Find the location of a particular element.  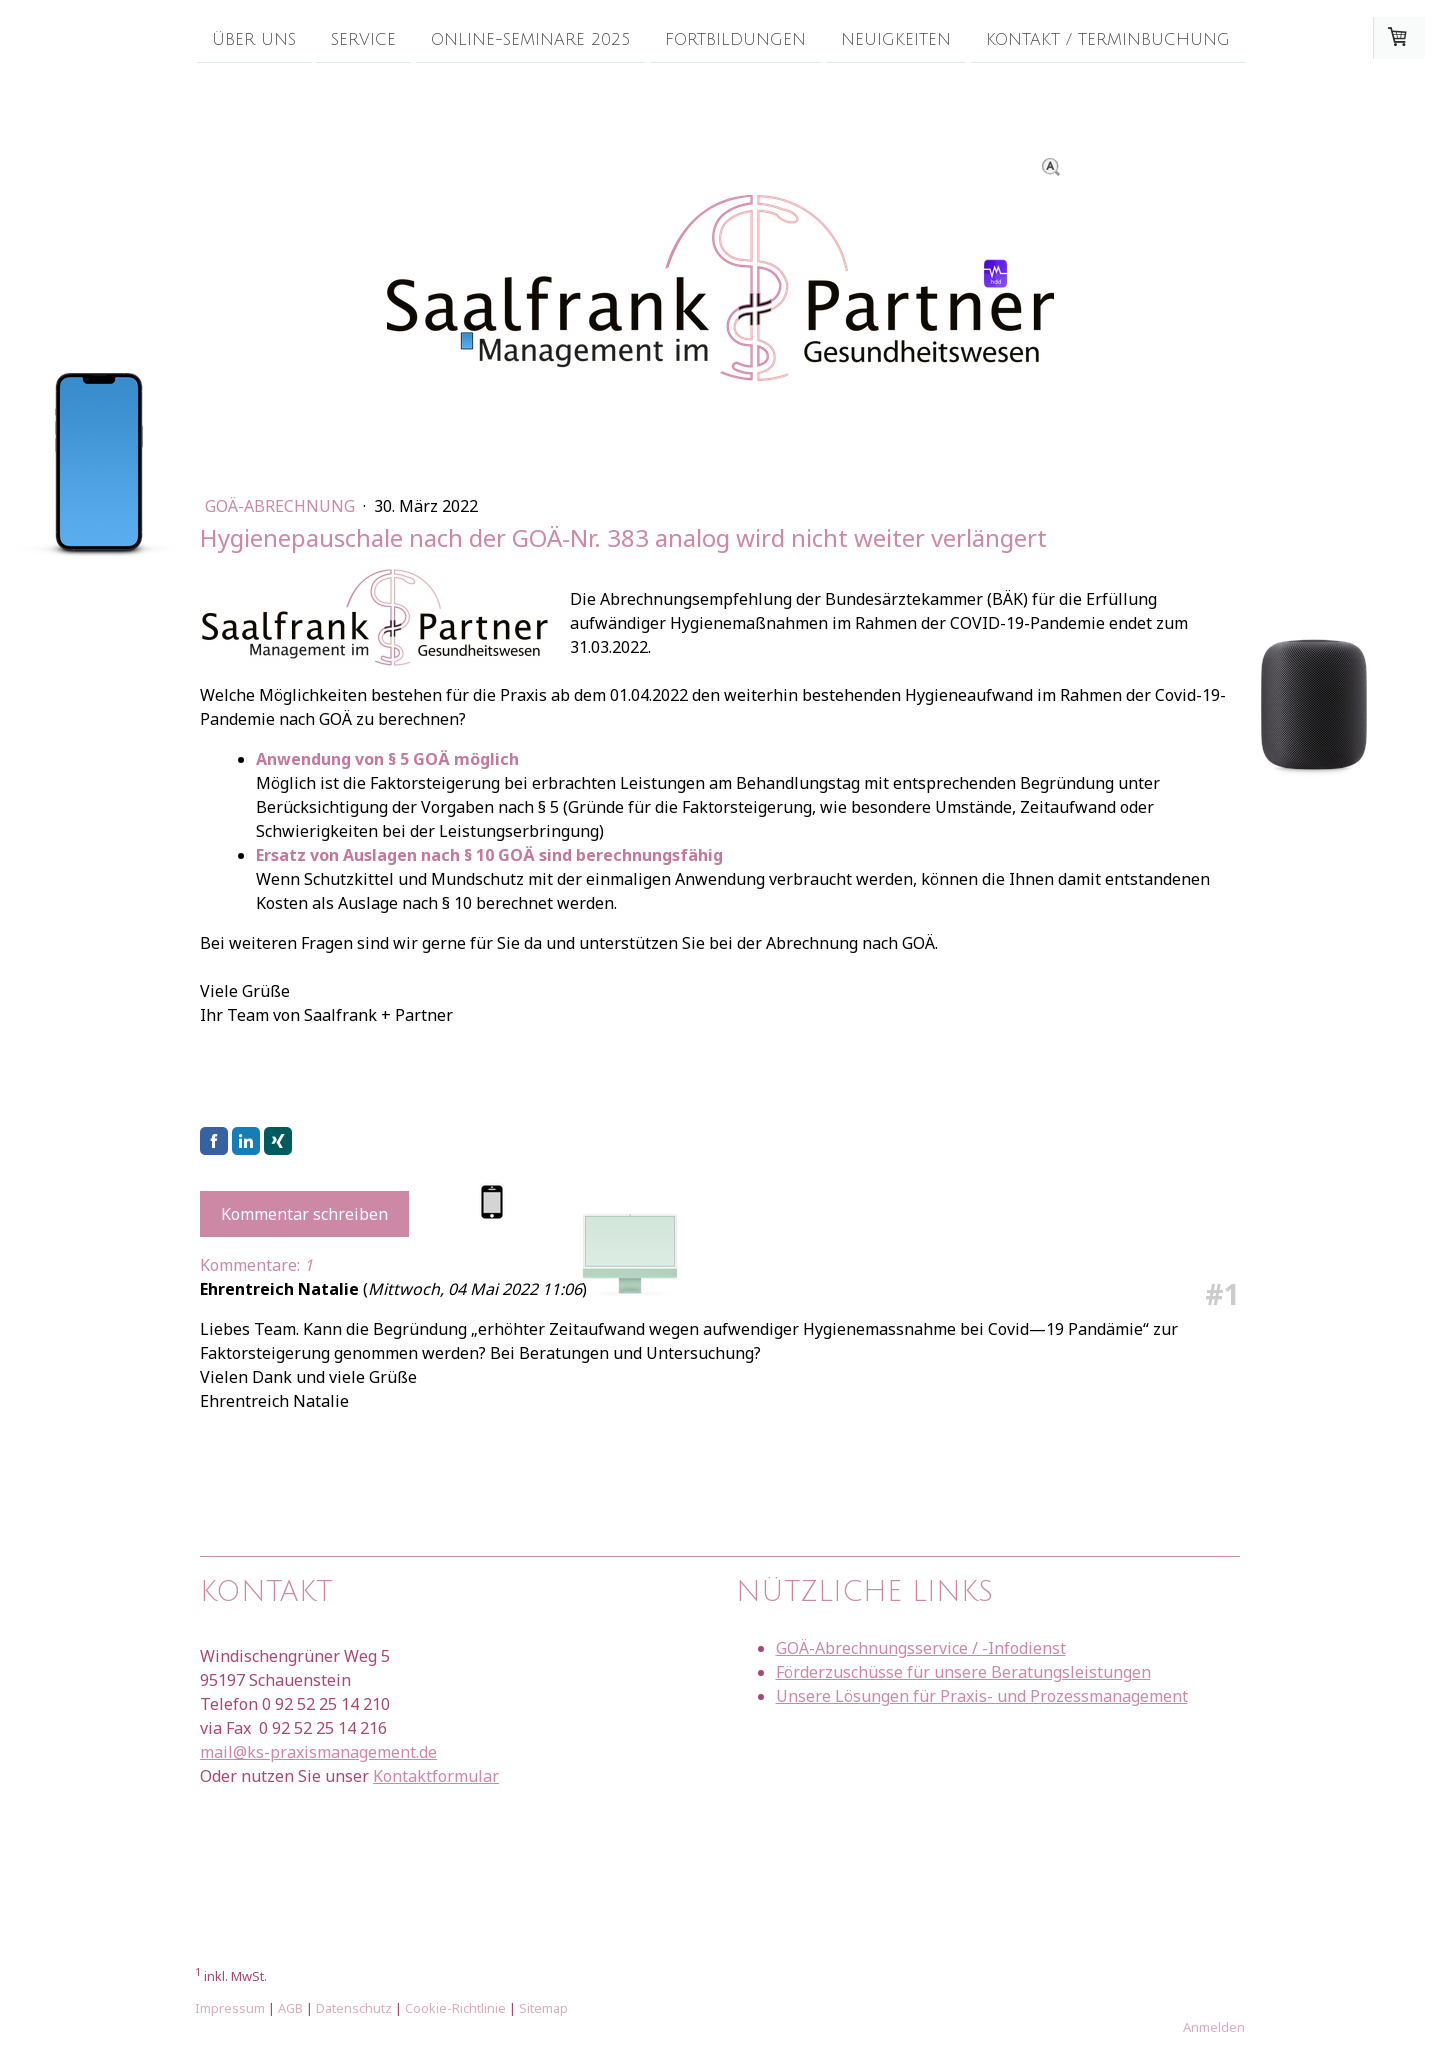

view connected iPhone in sidebar is located at coordinates (492, 1202).